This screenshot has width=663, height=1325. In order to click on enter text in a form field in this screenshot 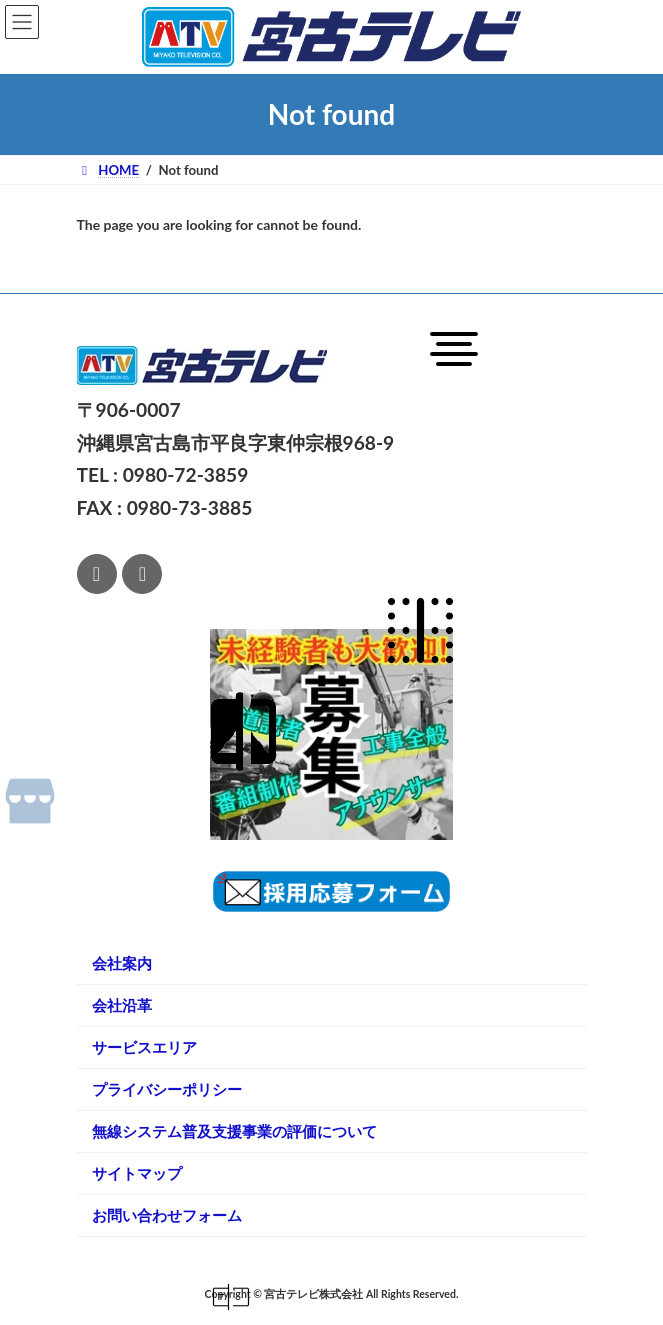, I will do `click(231, 1297)`.